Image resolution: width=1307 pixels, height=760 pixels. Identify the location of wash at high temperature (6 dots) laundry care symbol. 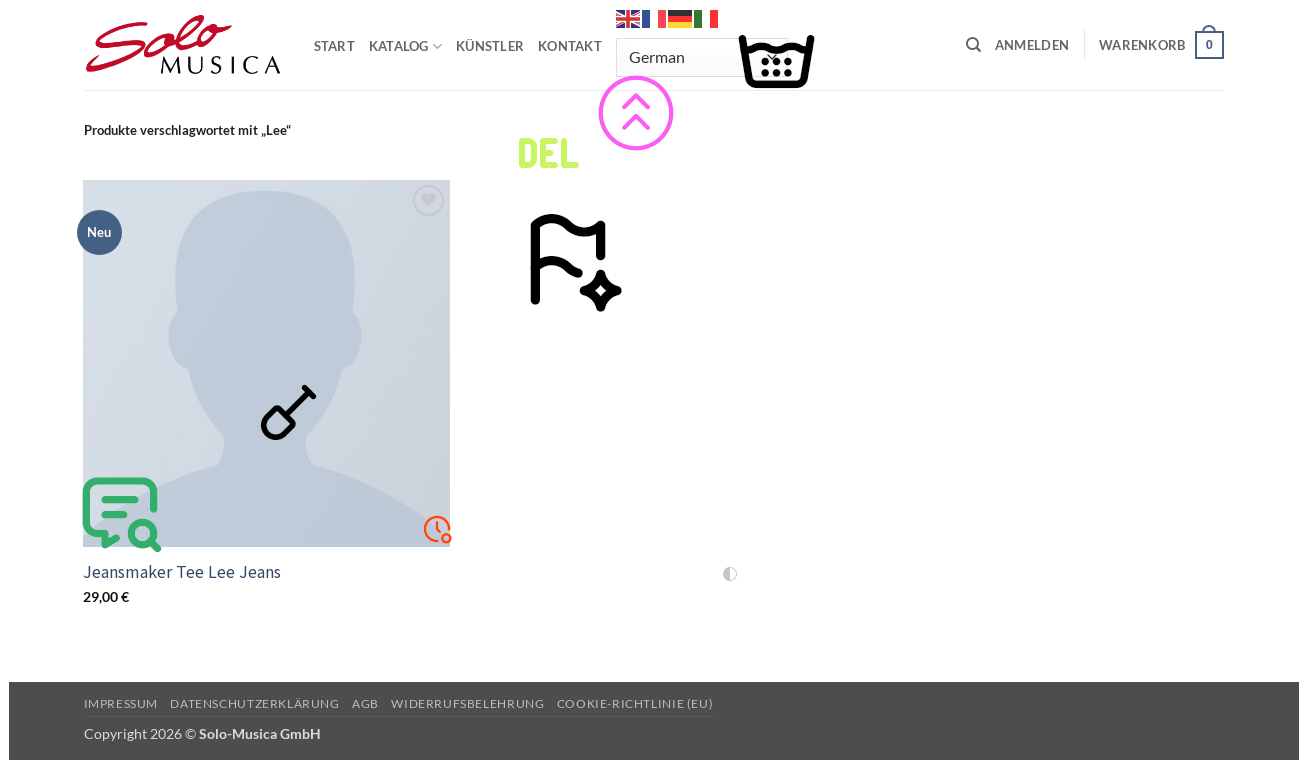
(776, 61).